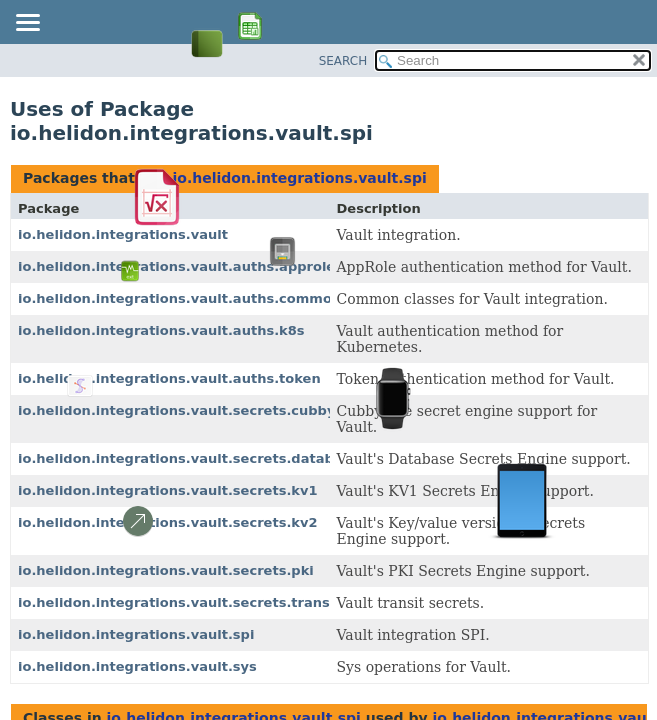  What do you see at coordinates (157, 197) in the screenshot?
I see `libreoffice math formula template file` at bounding box center [157, 197].